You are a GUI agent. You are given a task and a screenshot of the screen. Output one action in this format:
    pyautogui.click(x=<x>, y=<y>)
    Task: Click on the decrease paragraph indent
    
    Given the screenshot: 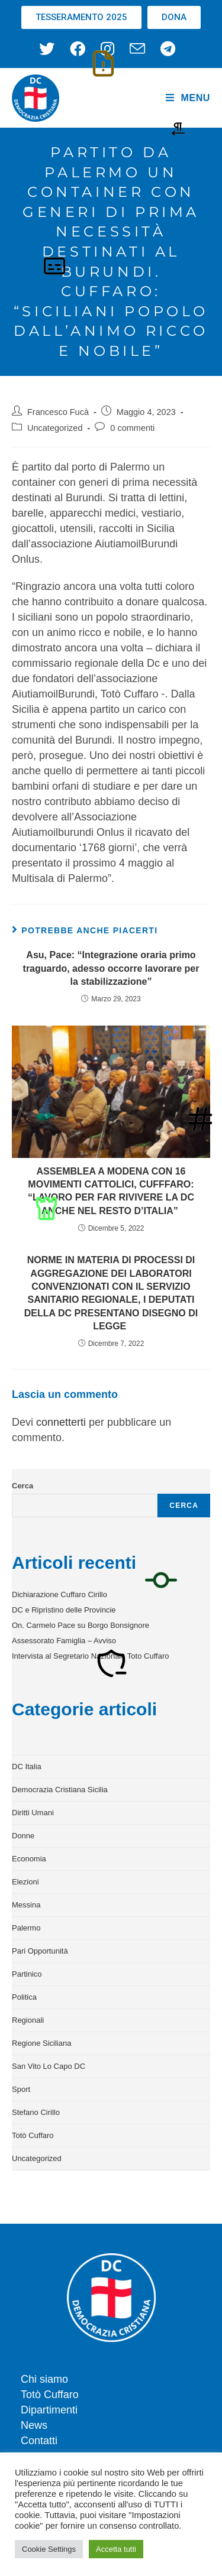 What is the action you would take?
    pyautogui.click(x=178, y=129)
    